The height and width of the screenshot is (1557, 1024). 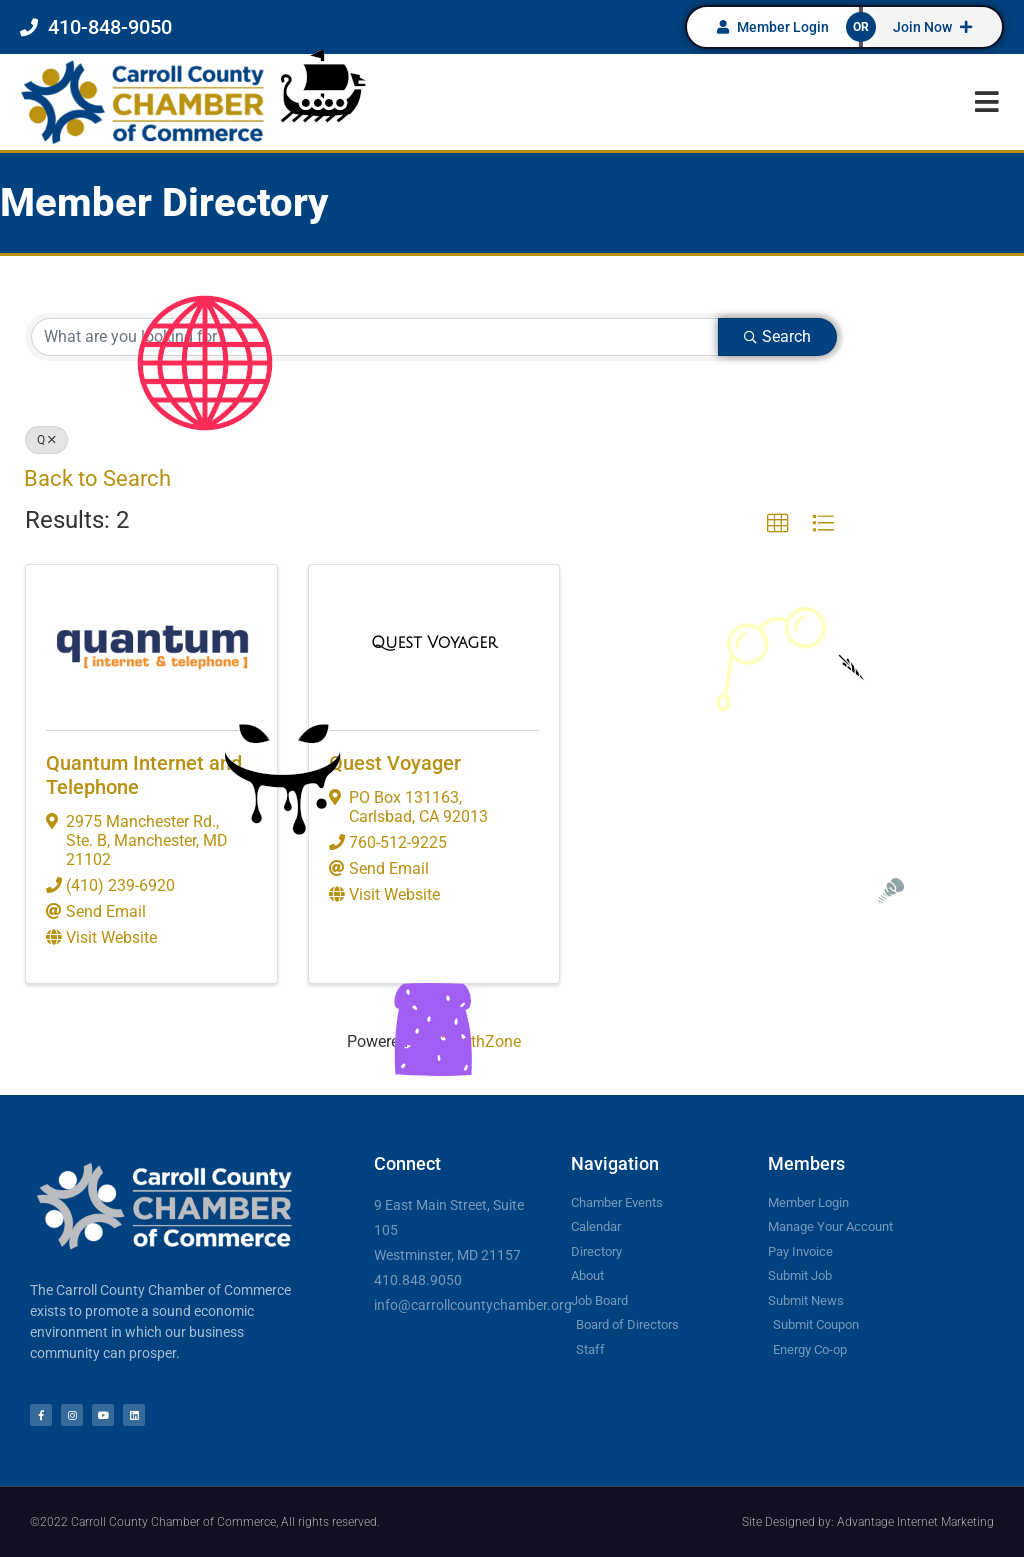 What do you see at coordinates (851, 667) in the screenshot?
I see `indicates a coiled nail or screw fastener item` at bounding box center [851, 667].